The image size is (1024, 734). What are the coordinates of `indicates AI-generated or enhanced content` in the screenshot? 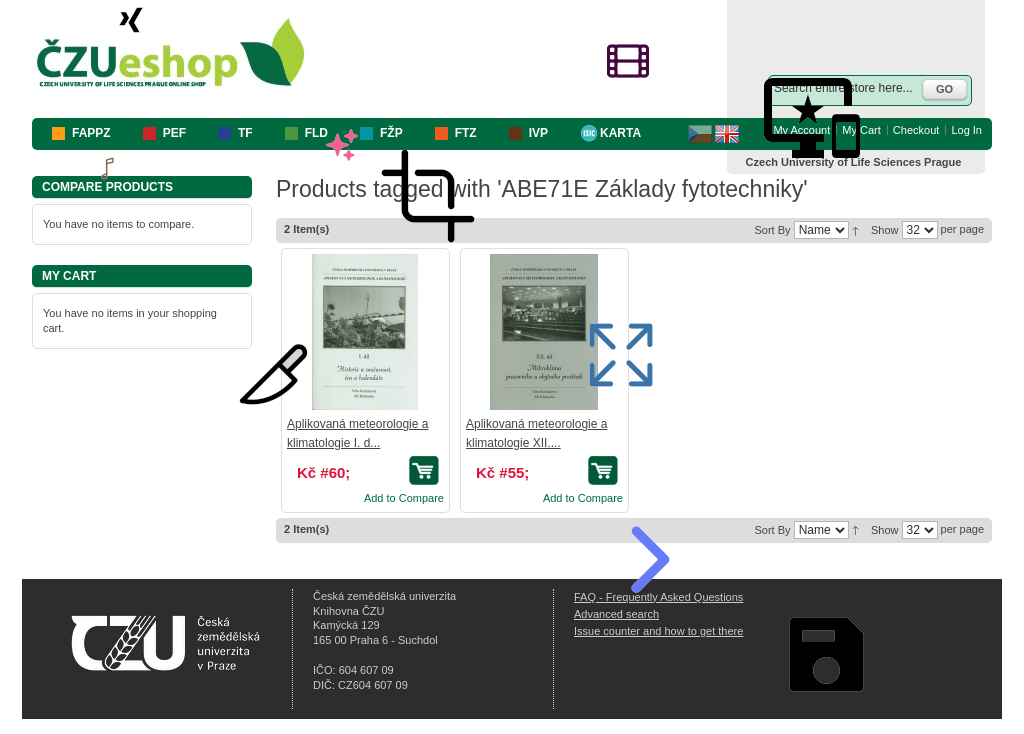 It's located at (342, 145).